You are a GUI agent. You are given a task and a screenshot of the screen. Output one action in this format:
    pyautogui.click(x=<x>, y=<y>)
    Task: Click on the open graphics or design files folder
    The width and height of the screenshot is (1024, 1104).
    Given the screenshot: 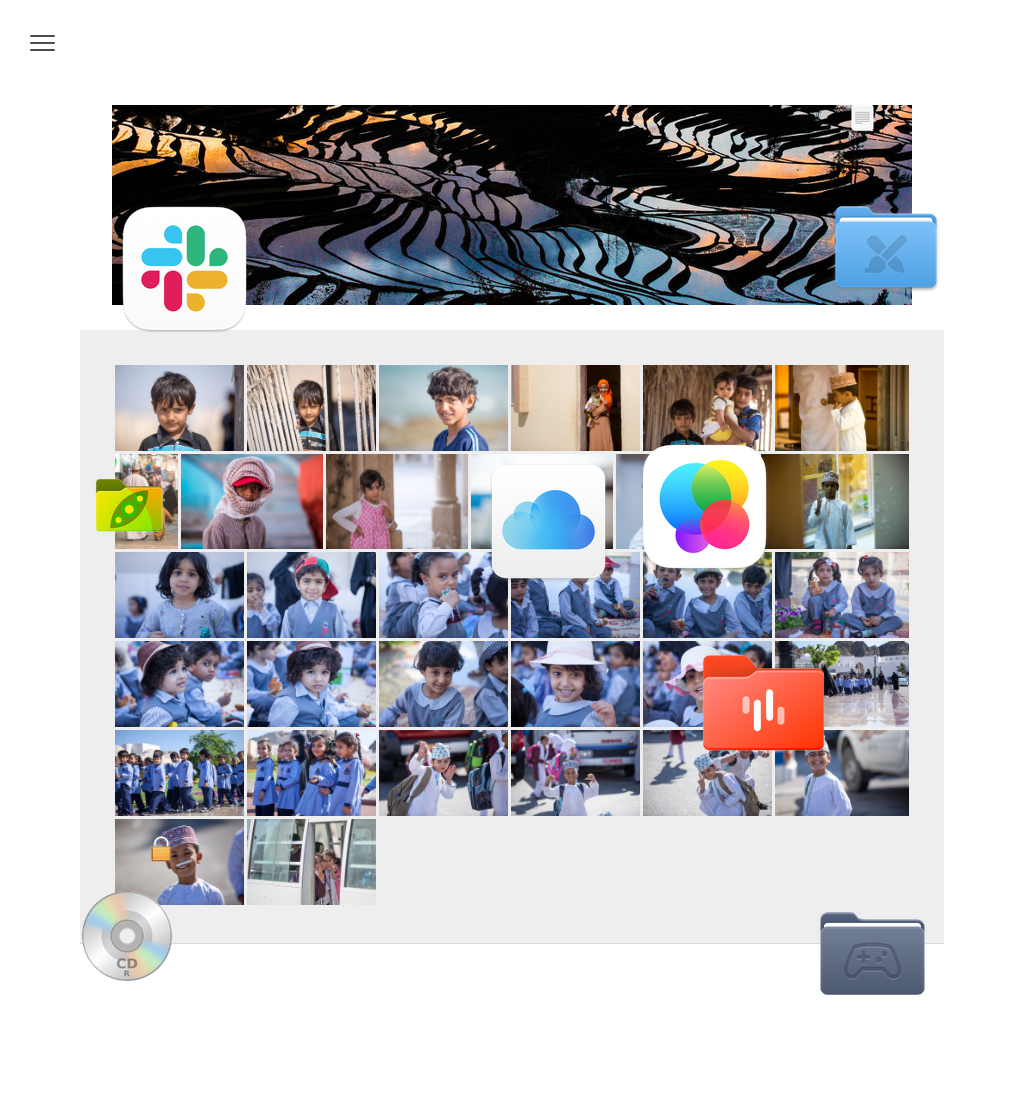 What is the action you would take?
    pyautogui.click(x=886, y=247)
    